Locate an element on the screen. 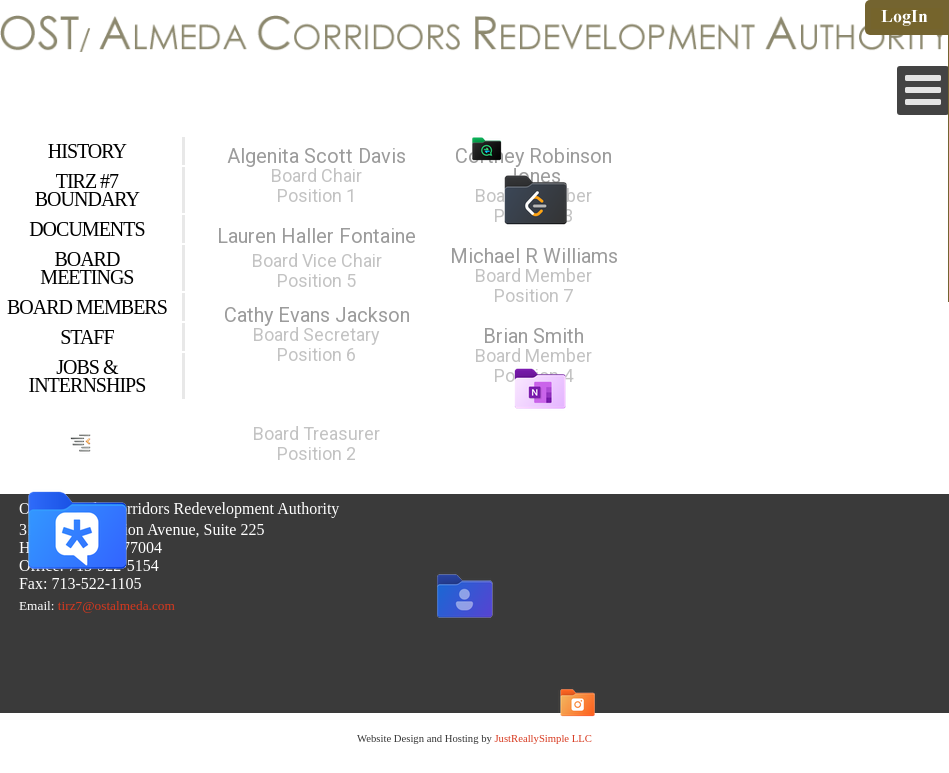 This screenshot has width=949, height=773. open wondershare wutsapper application folder is located at coordinates (486, 149).